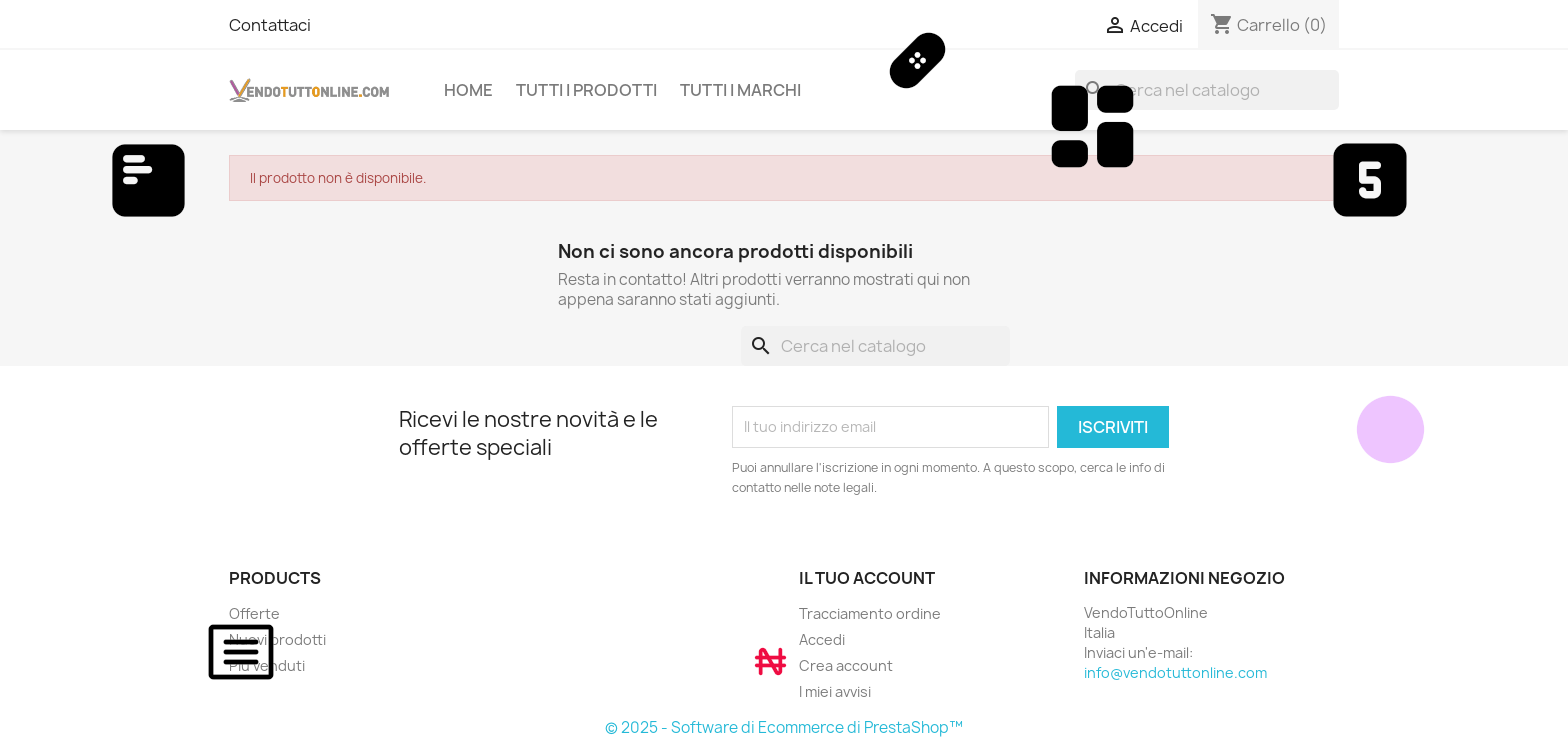 The height and width of the screenshot is (754, 1568). What do you see at coordinates (770, 661) in the screenshot?
I see `indicates Nigerian naira currency` at bounding box center [770, 661].